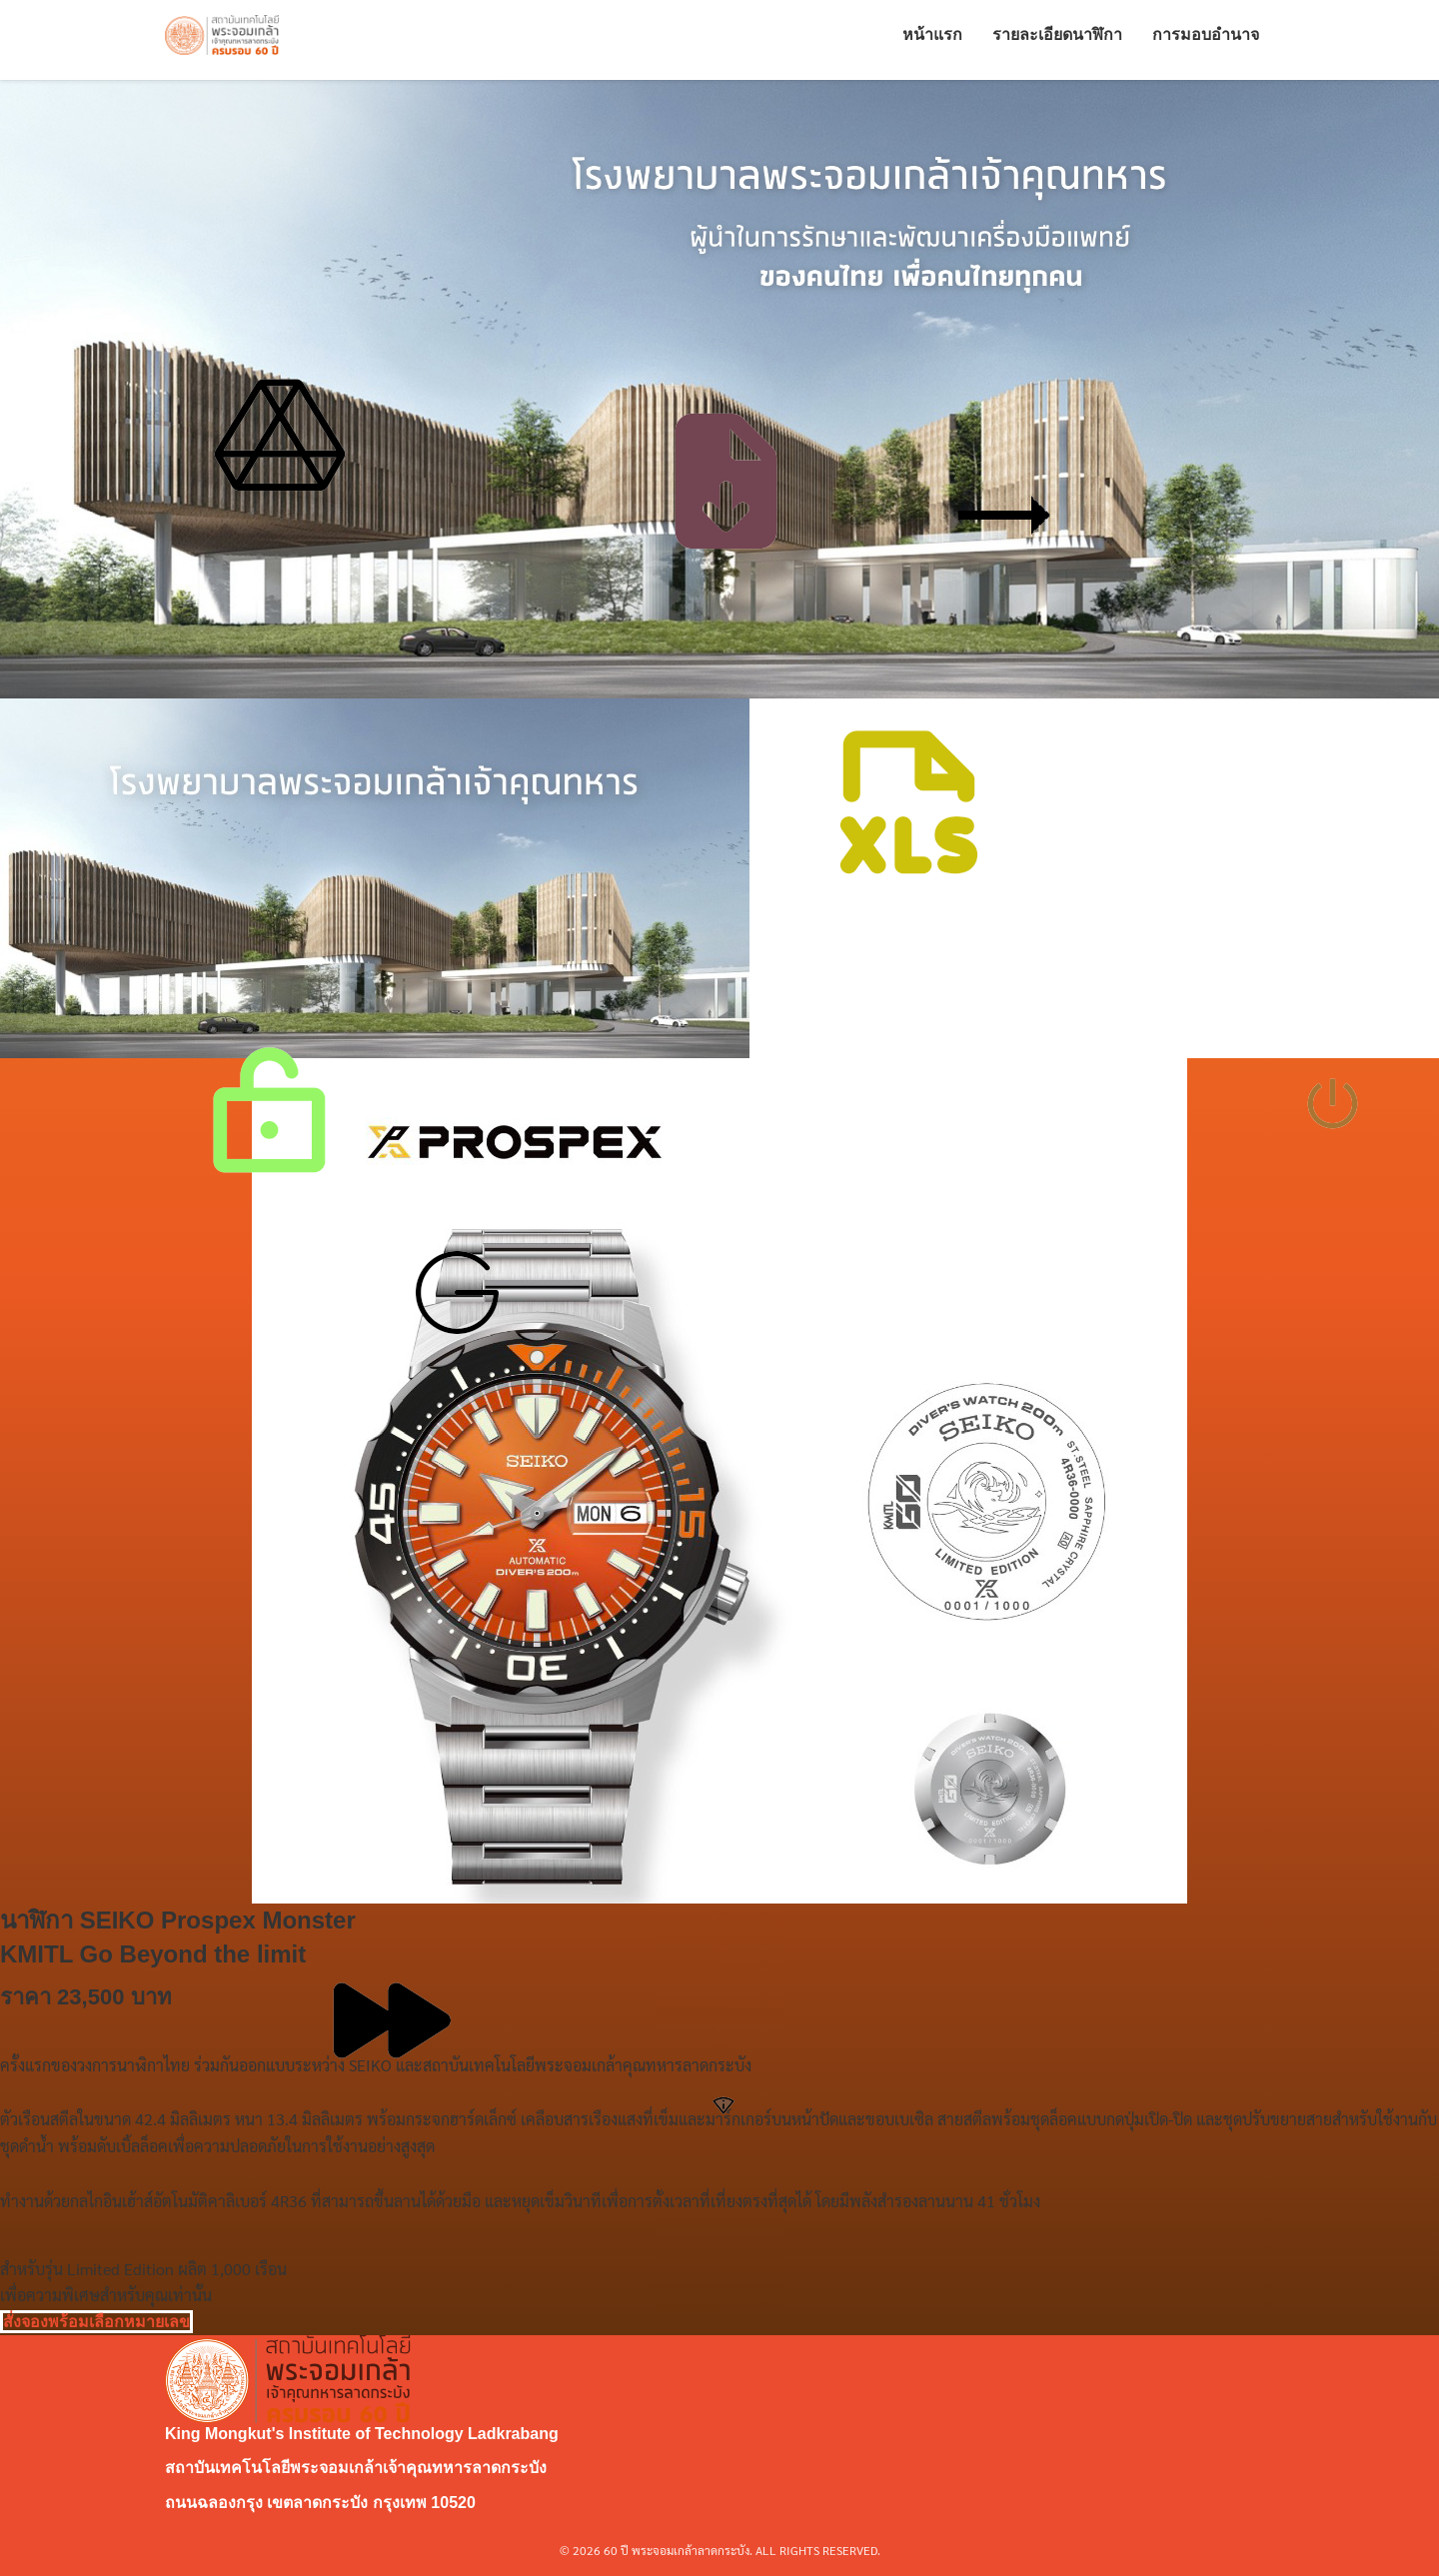 This screenshot has width=1439, height=2576. I want to click on turn off or shut down the device, so click(1332, 1103).